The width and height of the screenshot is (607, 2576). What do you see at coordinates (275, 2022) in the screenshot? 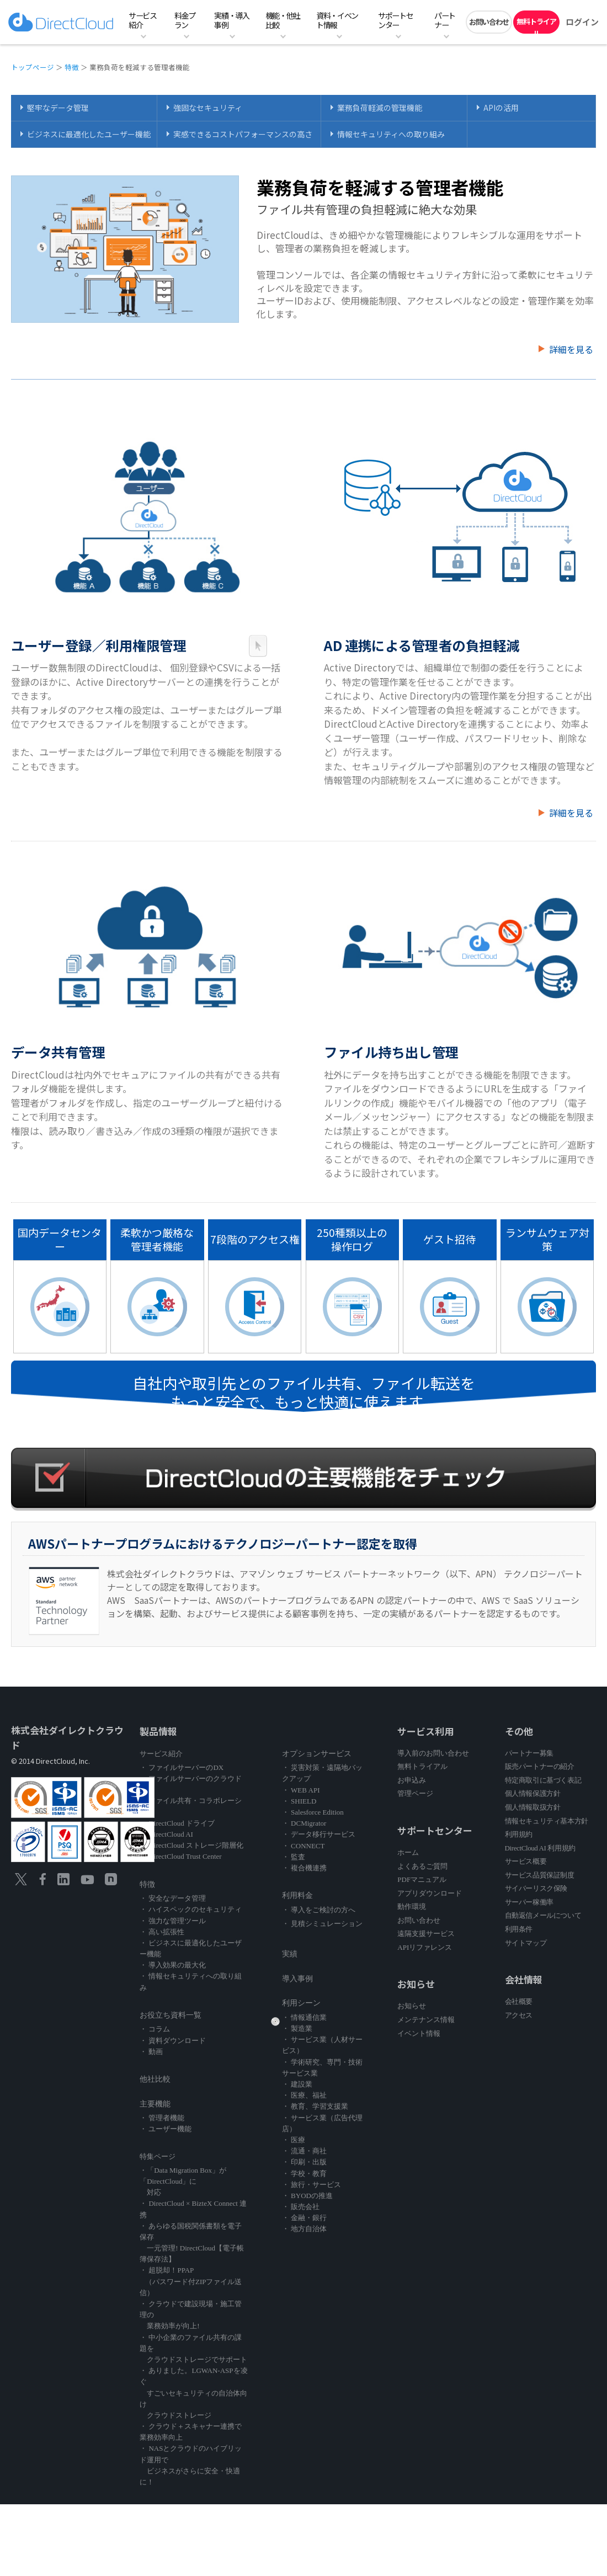
I see `indicates a CD-ROM or optical disc drive` at bounding box center [275, 2022].